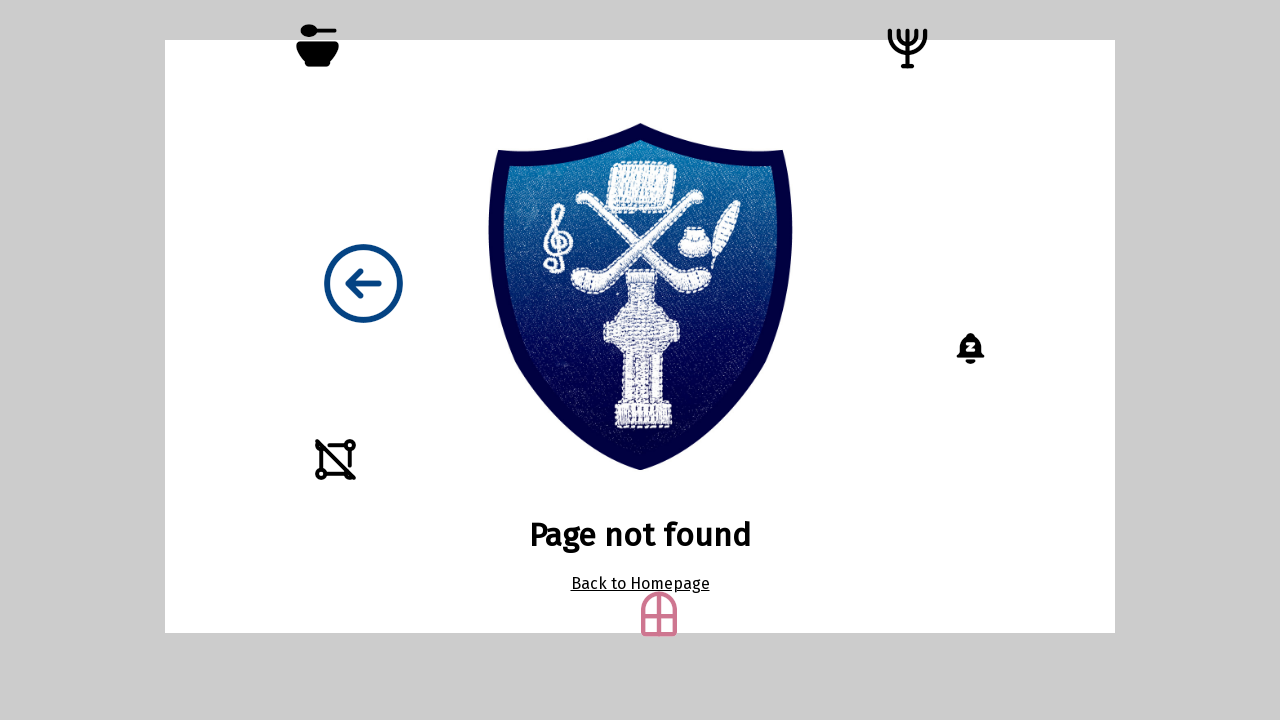  Describe the element at coordinates (907, 48) in the screenshot. I see `indicates Hanukkah-related content or events` at that location.